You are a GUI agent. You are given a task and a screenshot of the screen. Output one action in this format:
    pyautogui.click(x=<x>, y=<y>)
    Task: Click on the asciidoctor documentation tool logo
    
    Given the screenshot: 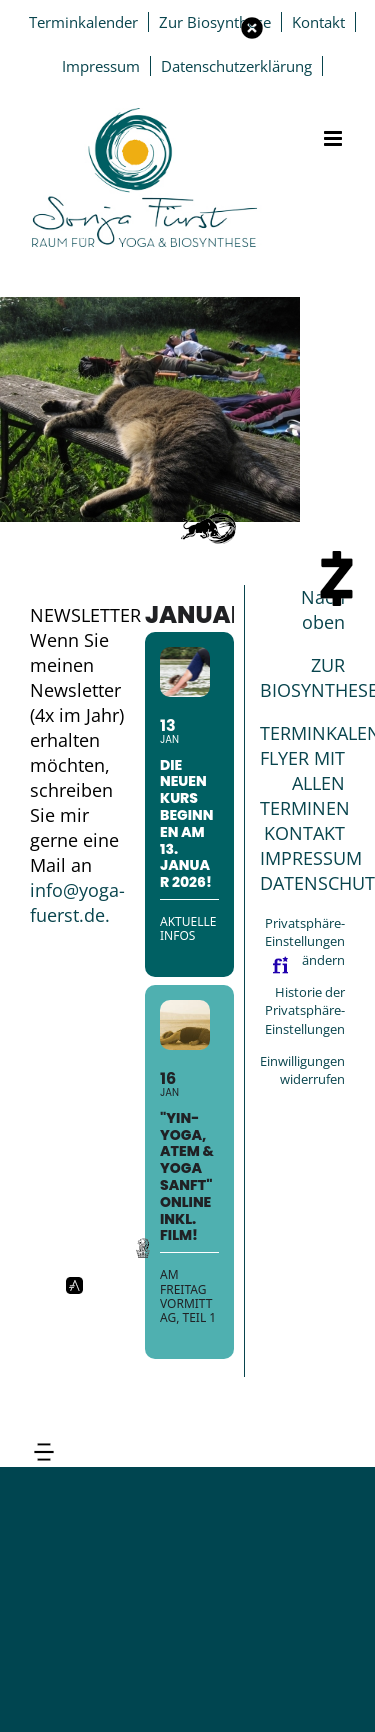 What is the action you would take?
    pyautogui.click(x=74, y=1285)
    